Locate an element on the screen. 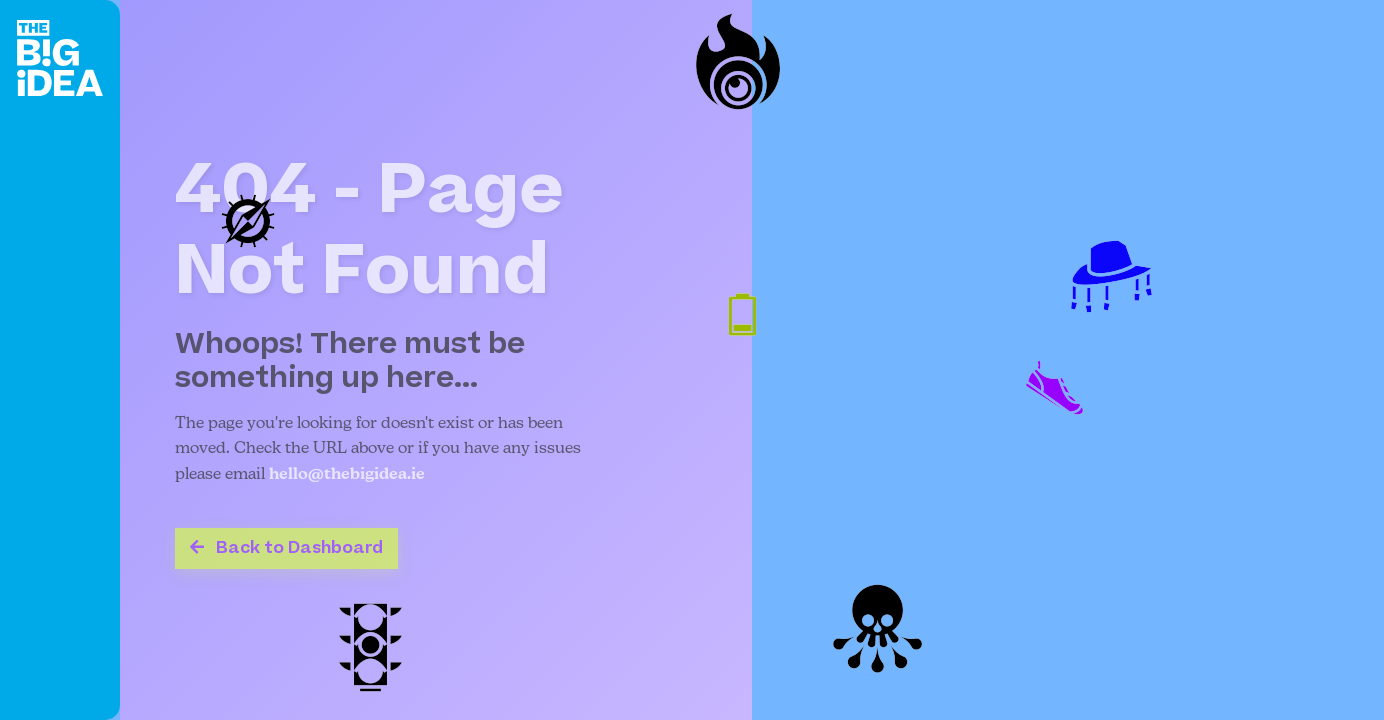 This screenshot has height=720, width=1384. indicates caution or pending status is located at coordinates (370, 647).